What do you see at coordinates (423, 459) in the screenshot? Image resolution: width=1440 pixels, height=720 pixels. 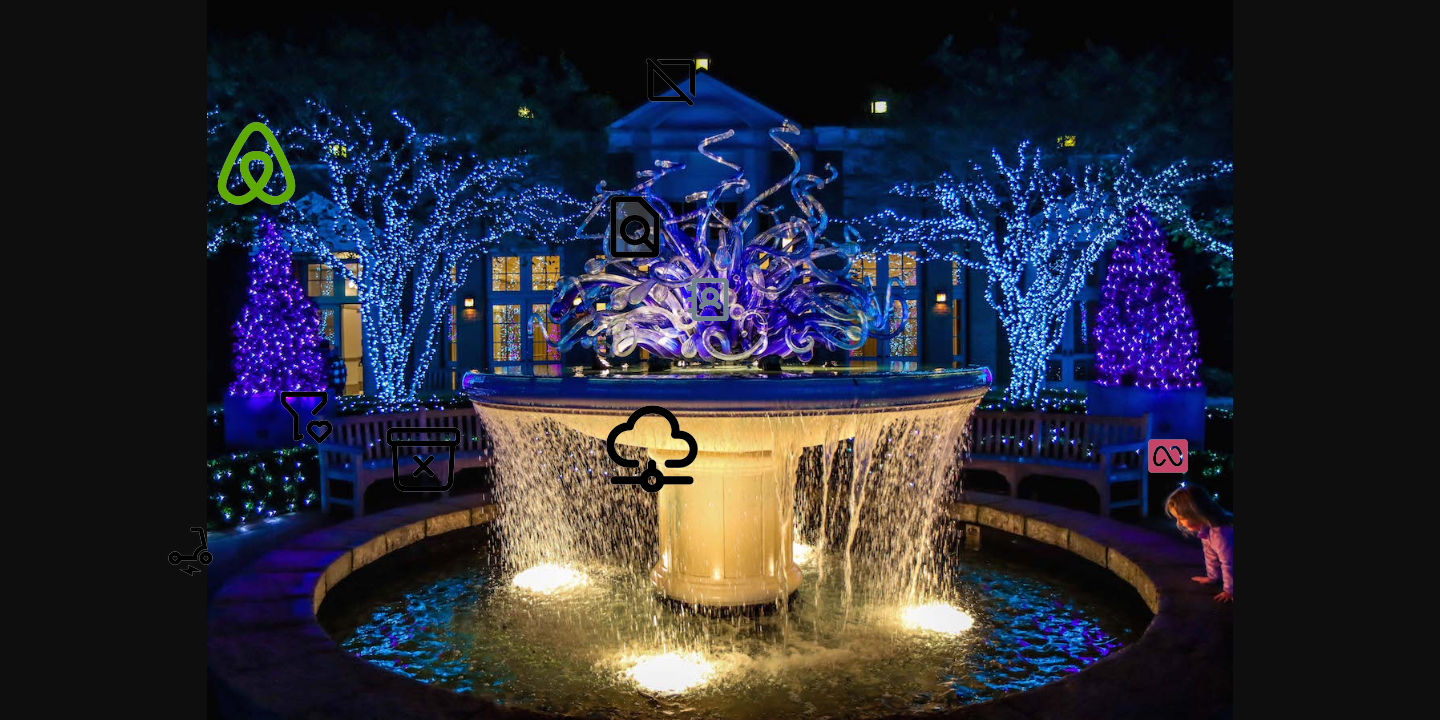 I see `remove item from archive` at bounding box center [423, 459].